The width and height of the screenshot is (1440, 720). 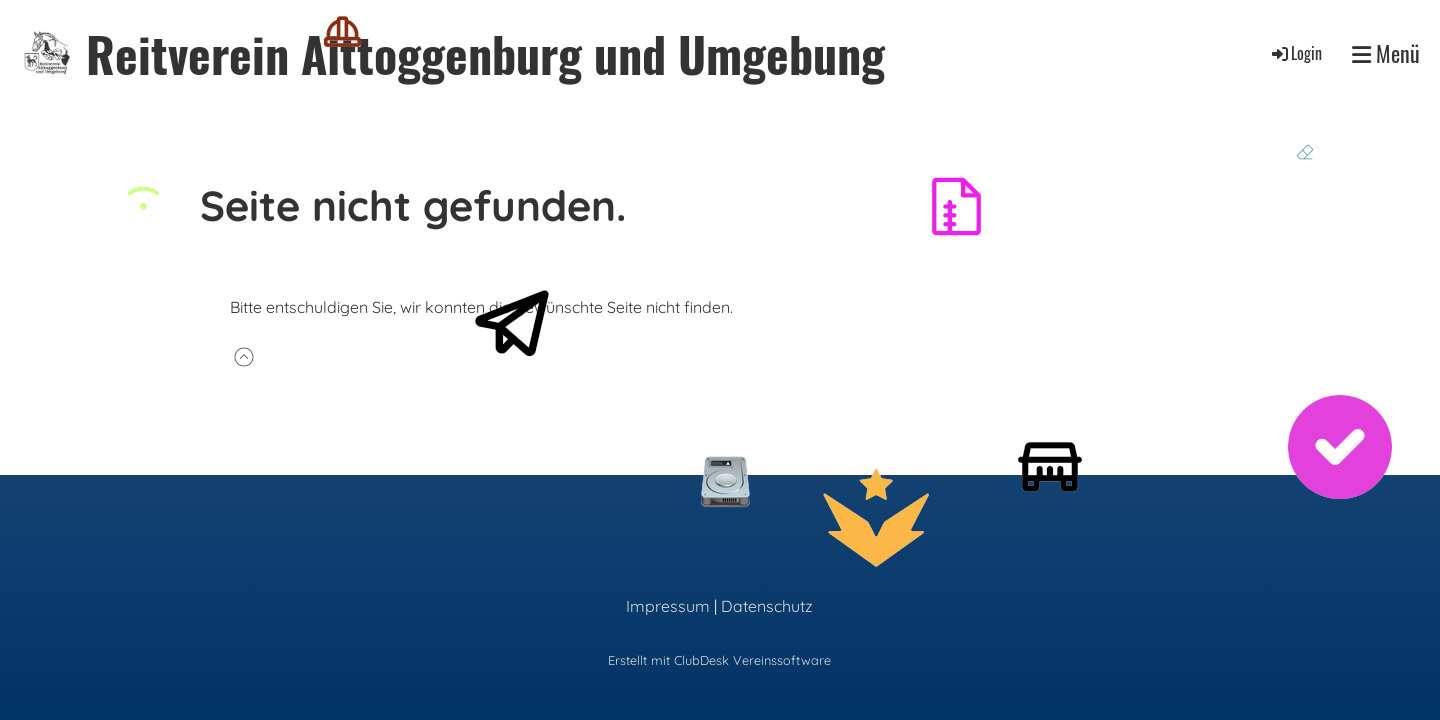 What do you see at coordinates (956, 206) in the screenshot?
I see `access compressed or archived files` at bounding box center [956, 206].